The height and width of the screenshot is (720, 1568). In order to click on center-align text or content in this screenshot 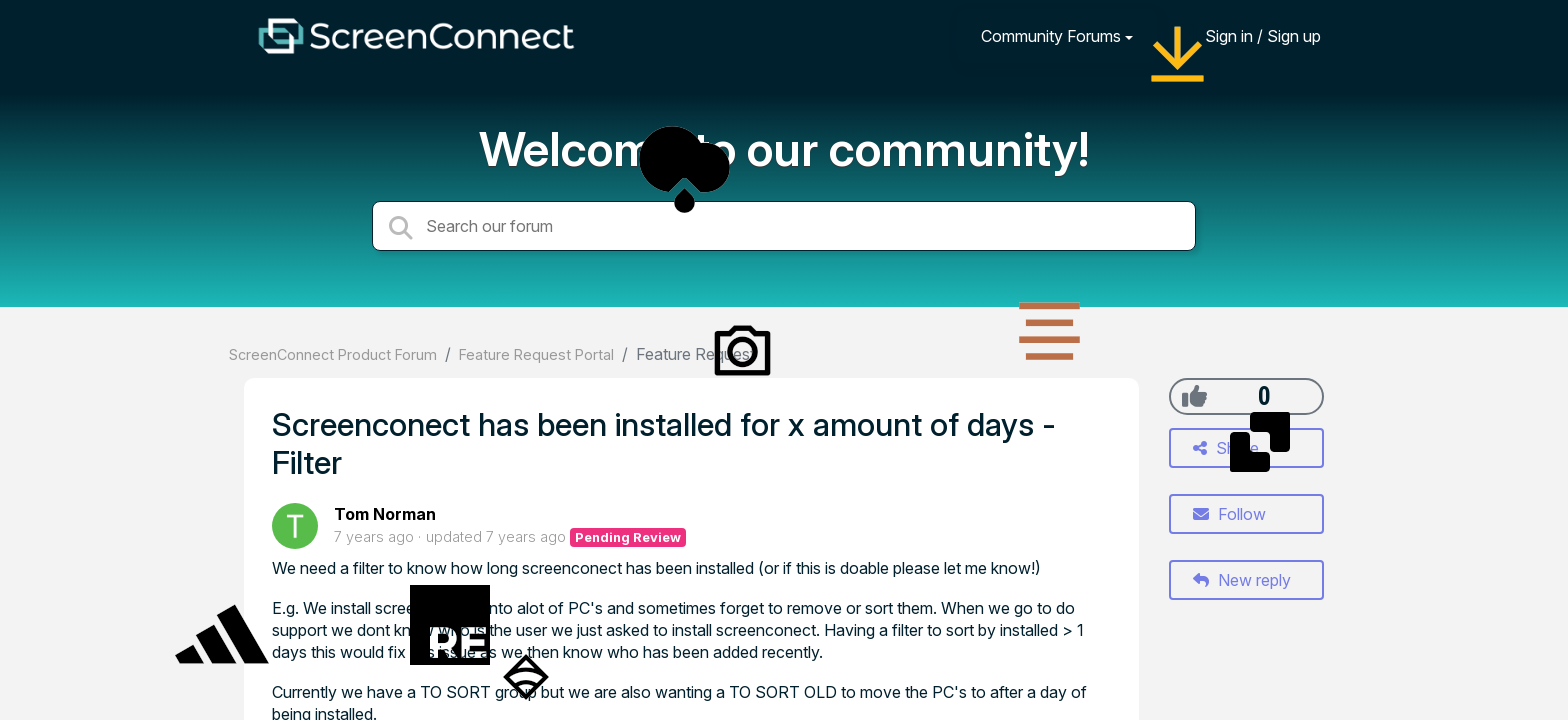, I will do `click(1049, 329)`.